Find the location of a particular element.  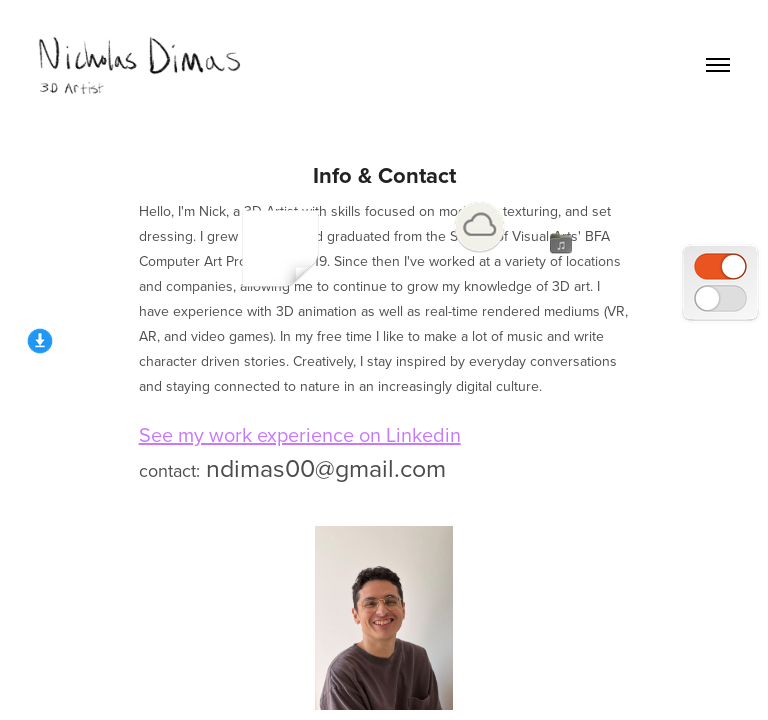

indicates file is synced with Dropbox cloud storage is located at coordinates (479, 226).